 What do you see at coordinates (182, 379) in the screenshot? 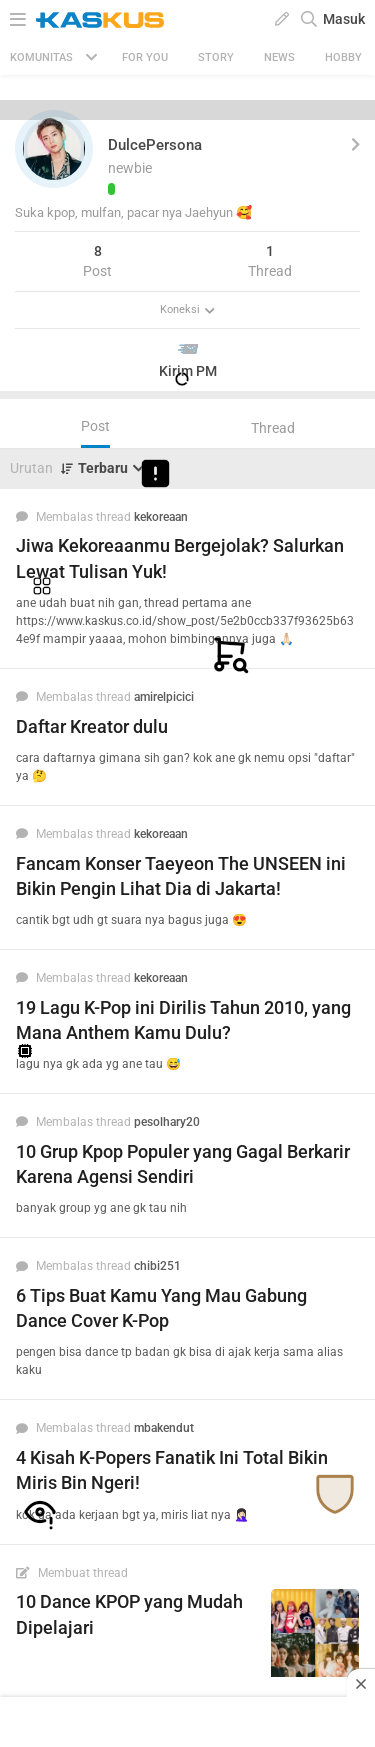
I see `view mobile data usage statistics` at bounding box center [182, 379].